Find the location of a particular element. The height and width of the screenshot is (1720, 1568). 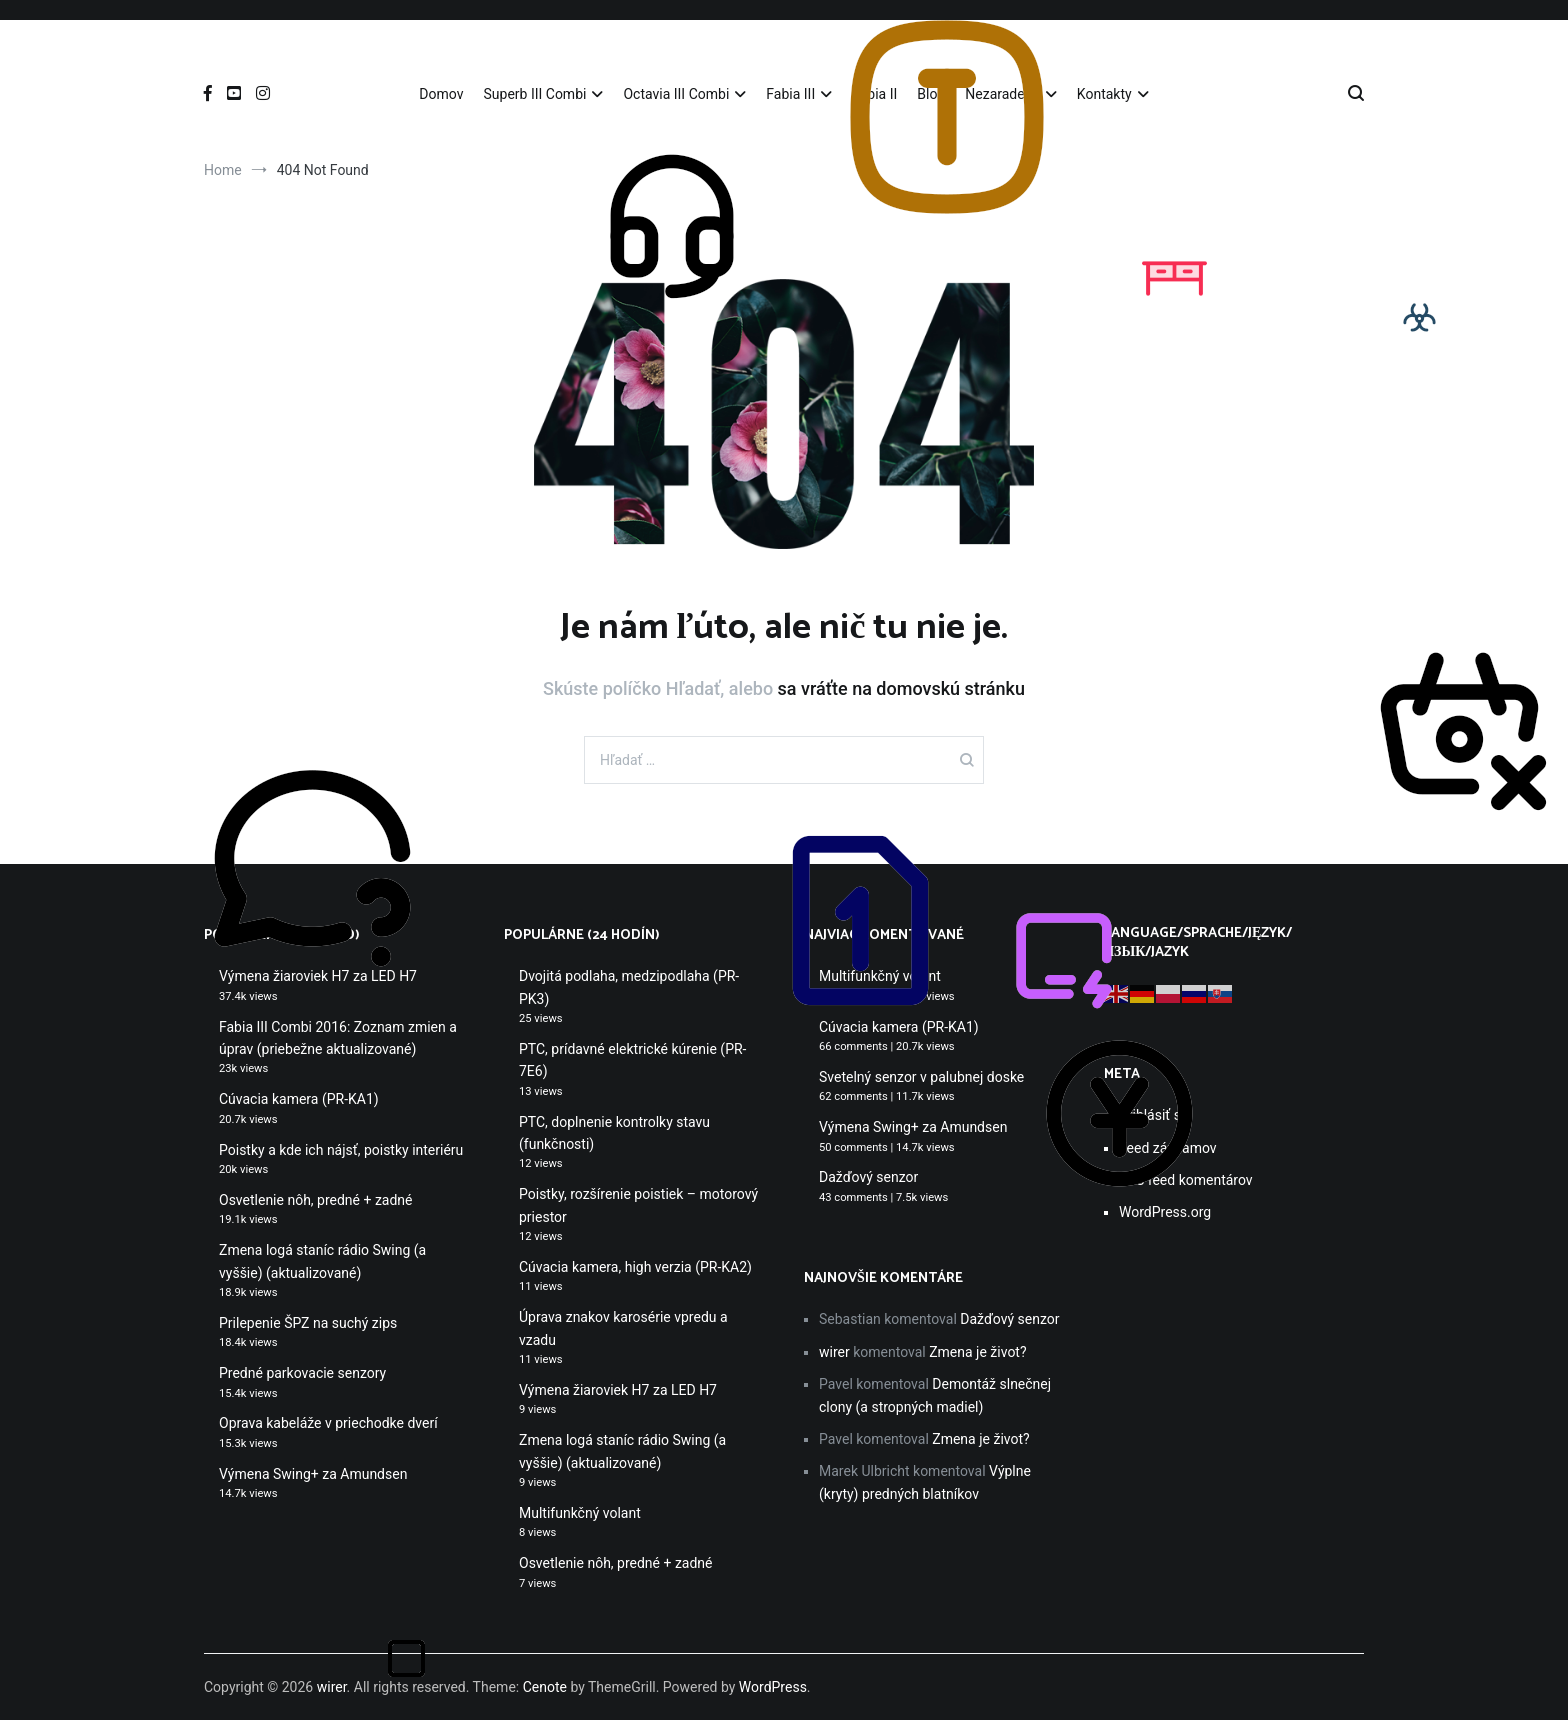

access help or FAQ chat is located at coordinates (312, 858).